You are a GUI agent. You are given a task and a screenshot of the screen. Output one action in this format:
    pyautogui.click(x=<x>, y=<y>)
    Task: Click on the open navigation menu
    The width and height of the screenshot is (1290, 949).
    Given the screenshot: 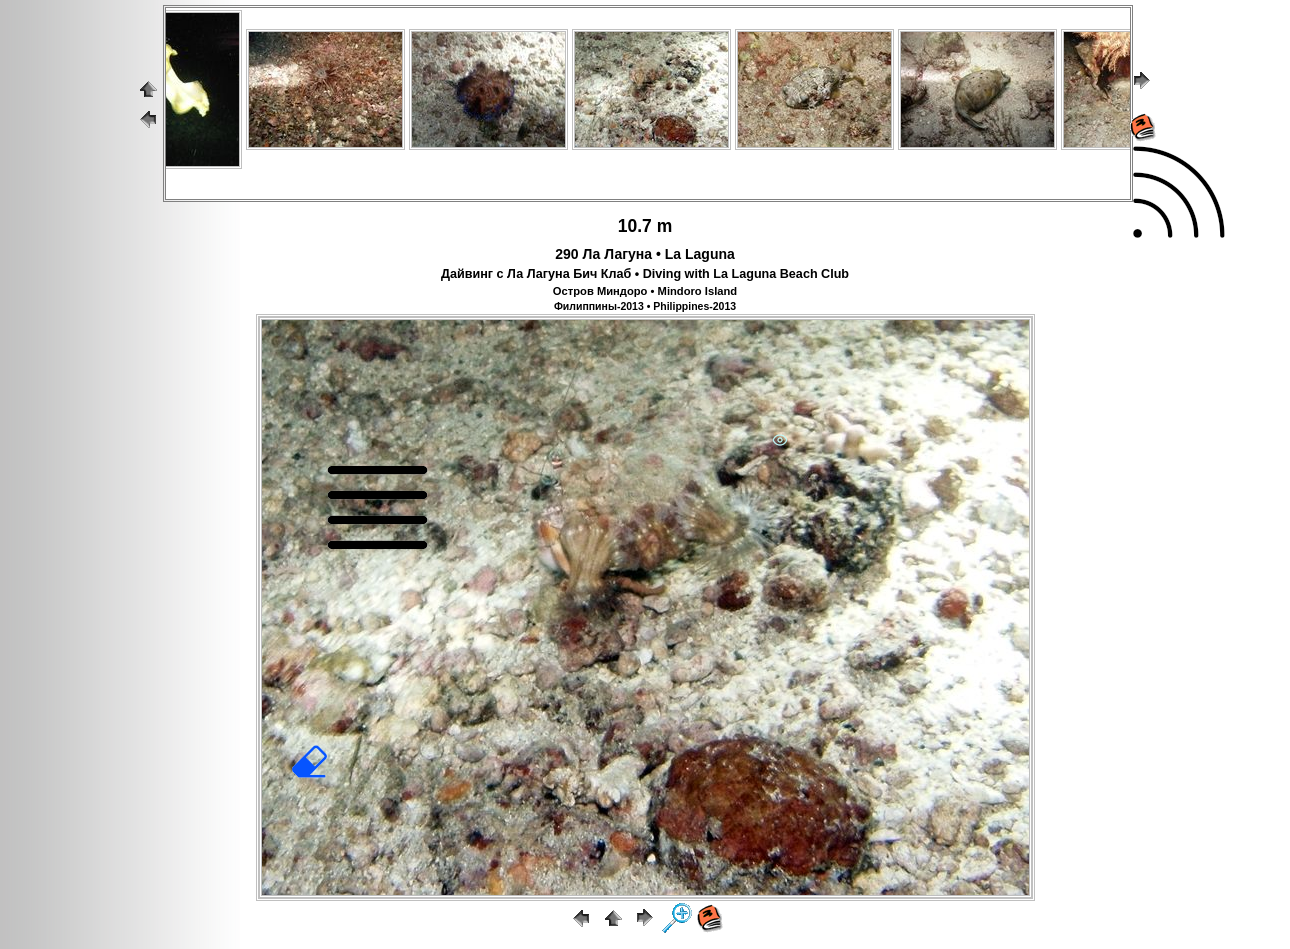 What is the action you would take?
    pyautogui.click(x=377, y=507)
    